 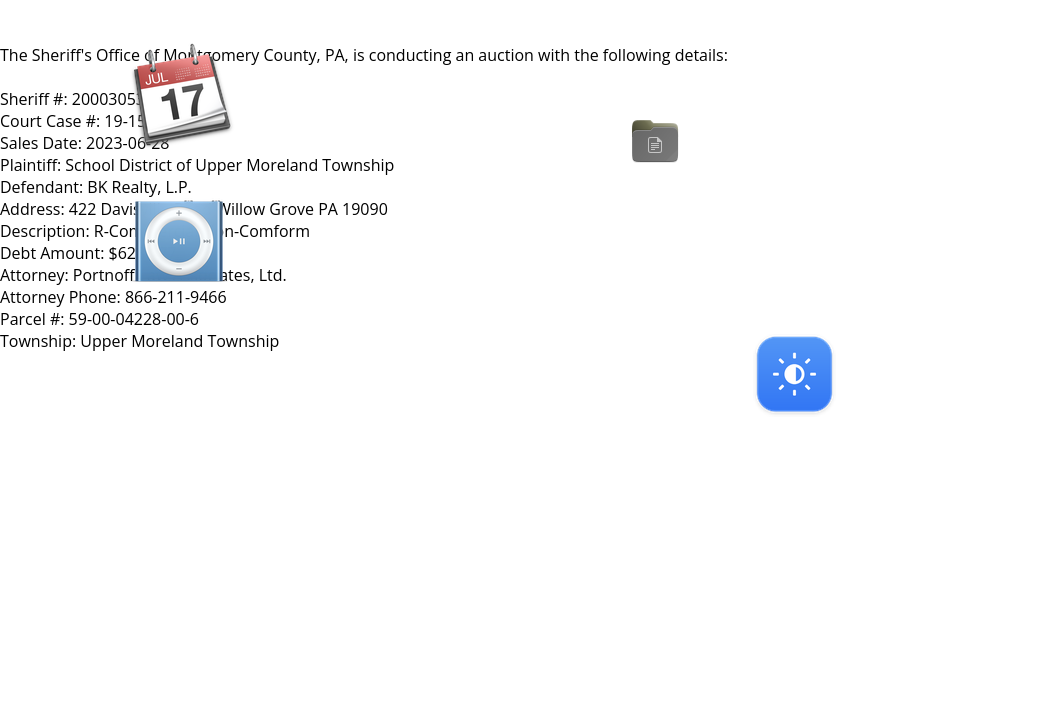 What do you see at coordinates (794, 375) in the screenshot?
I see `adjust night shift or blue light settings` at bounding box center [794, 375].